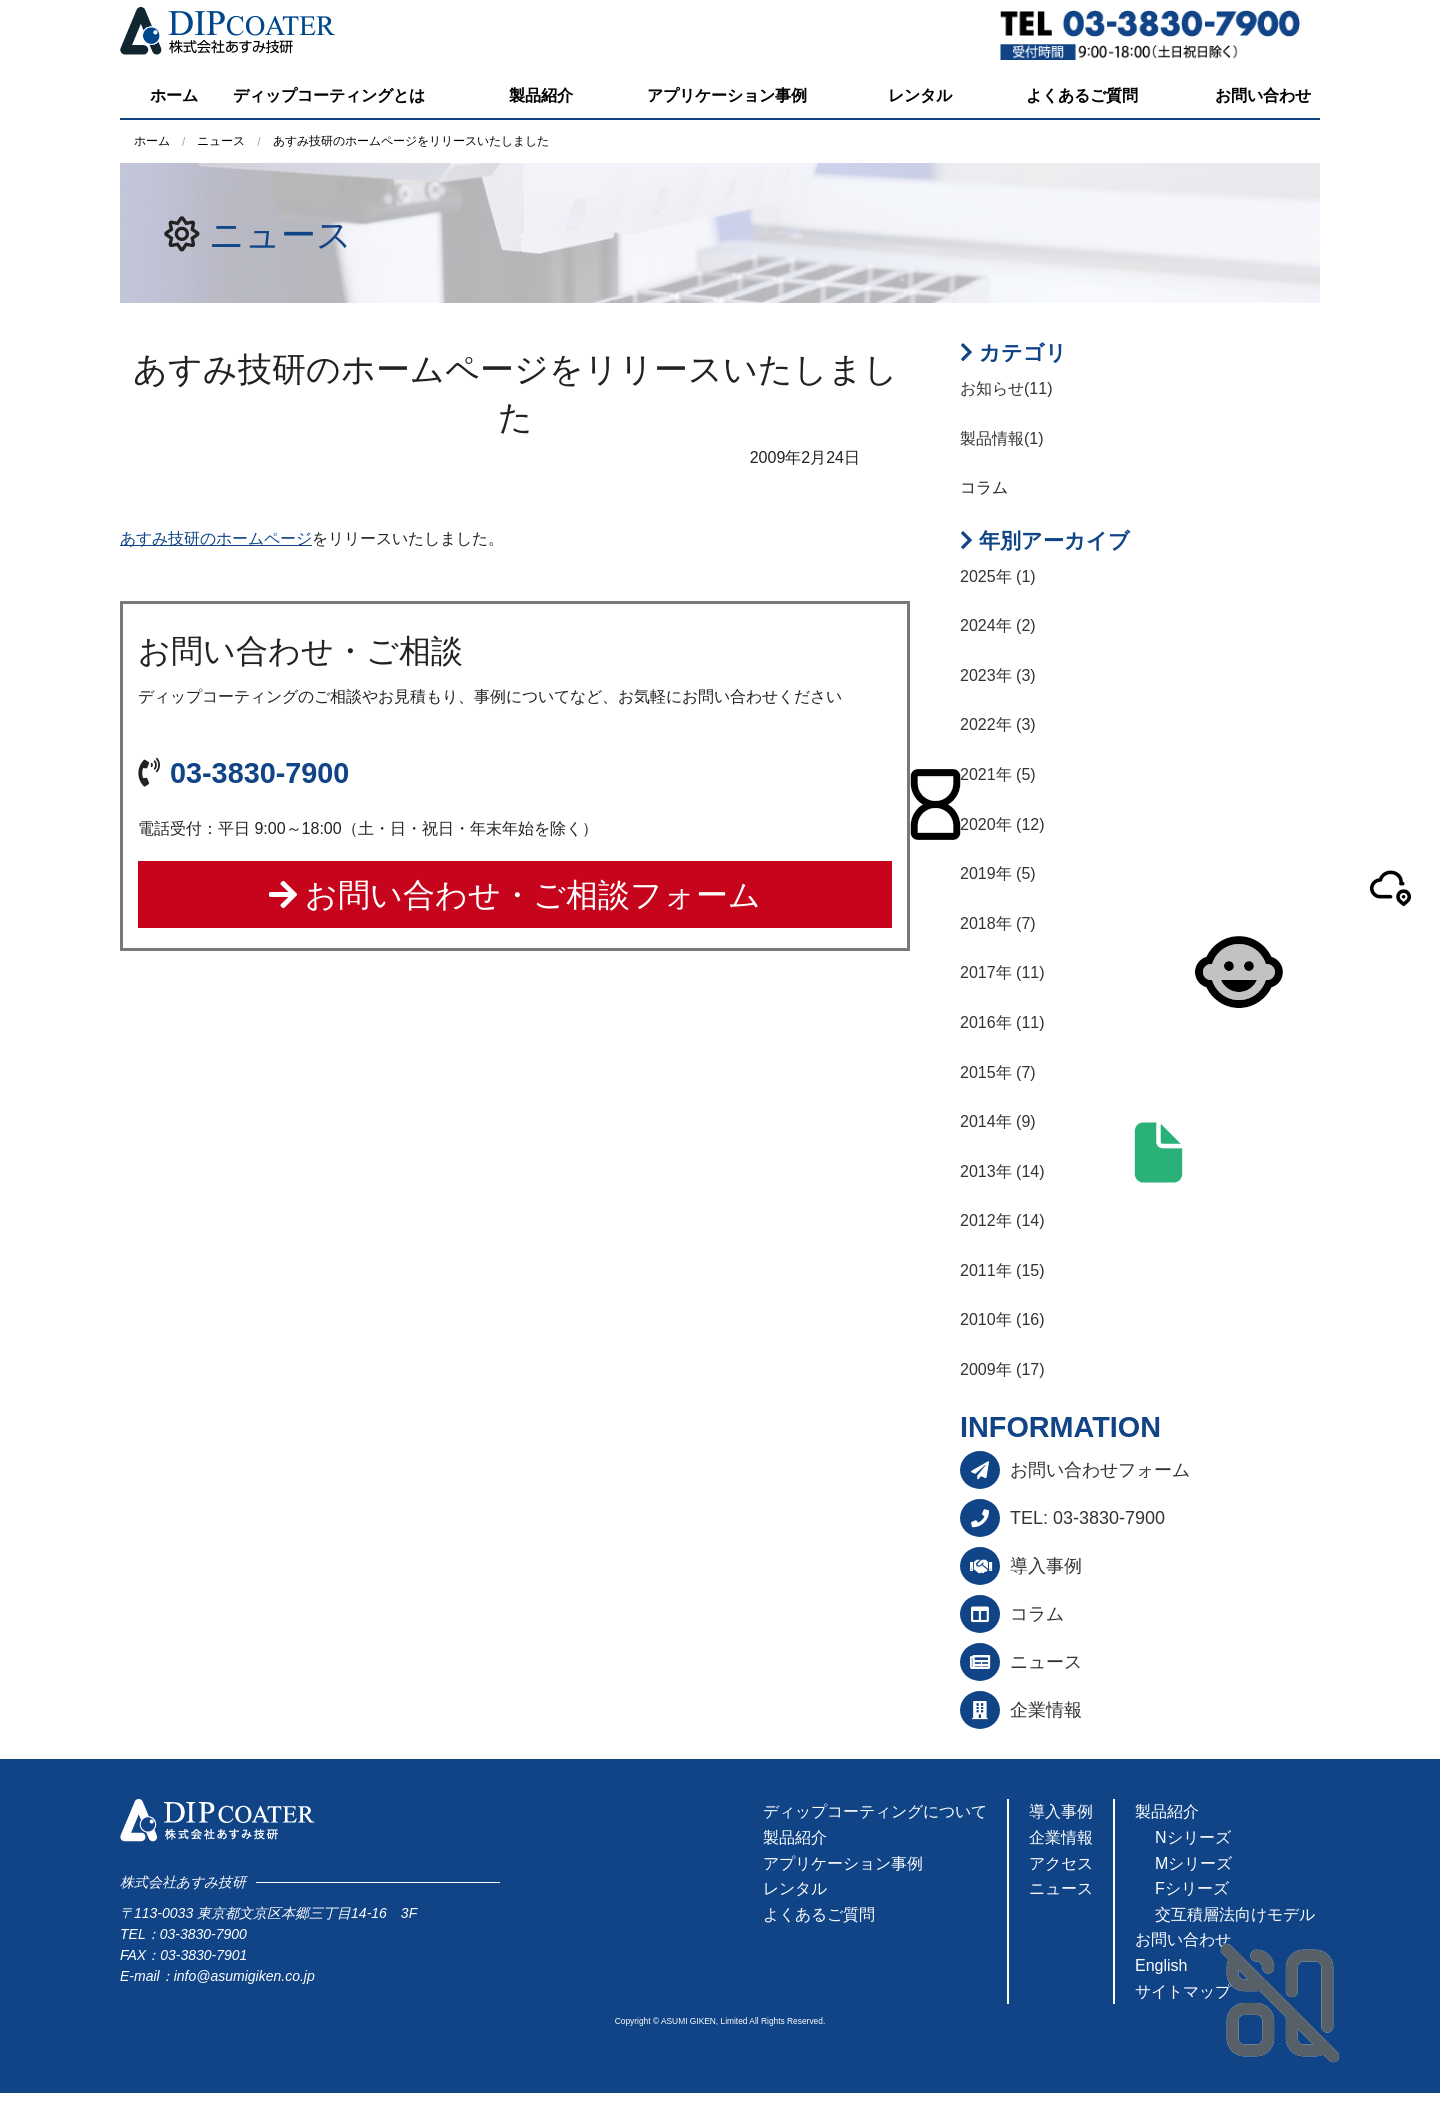 The height and width of the screenshot is (2109, 1440). What do you see at coordinates (1390, 885) in the screenshot?
I see `view cloud storage location` at bounding box center [1390, 885].